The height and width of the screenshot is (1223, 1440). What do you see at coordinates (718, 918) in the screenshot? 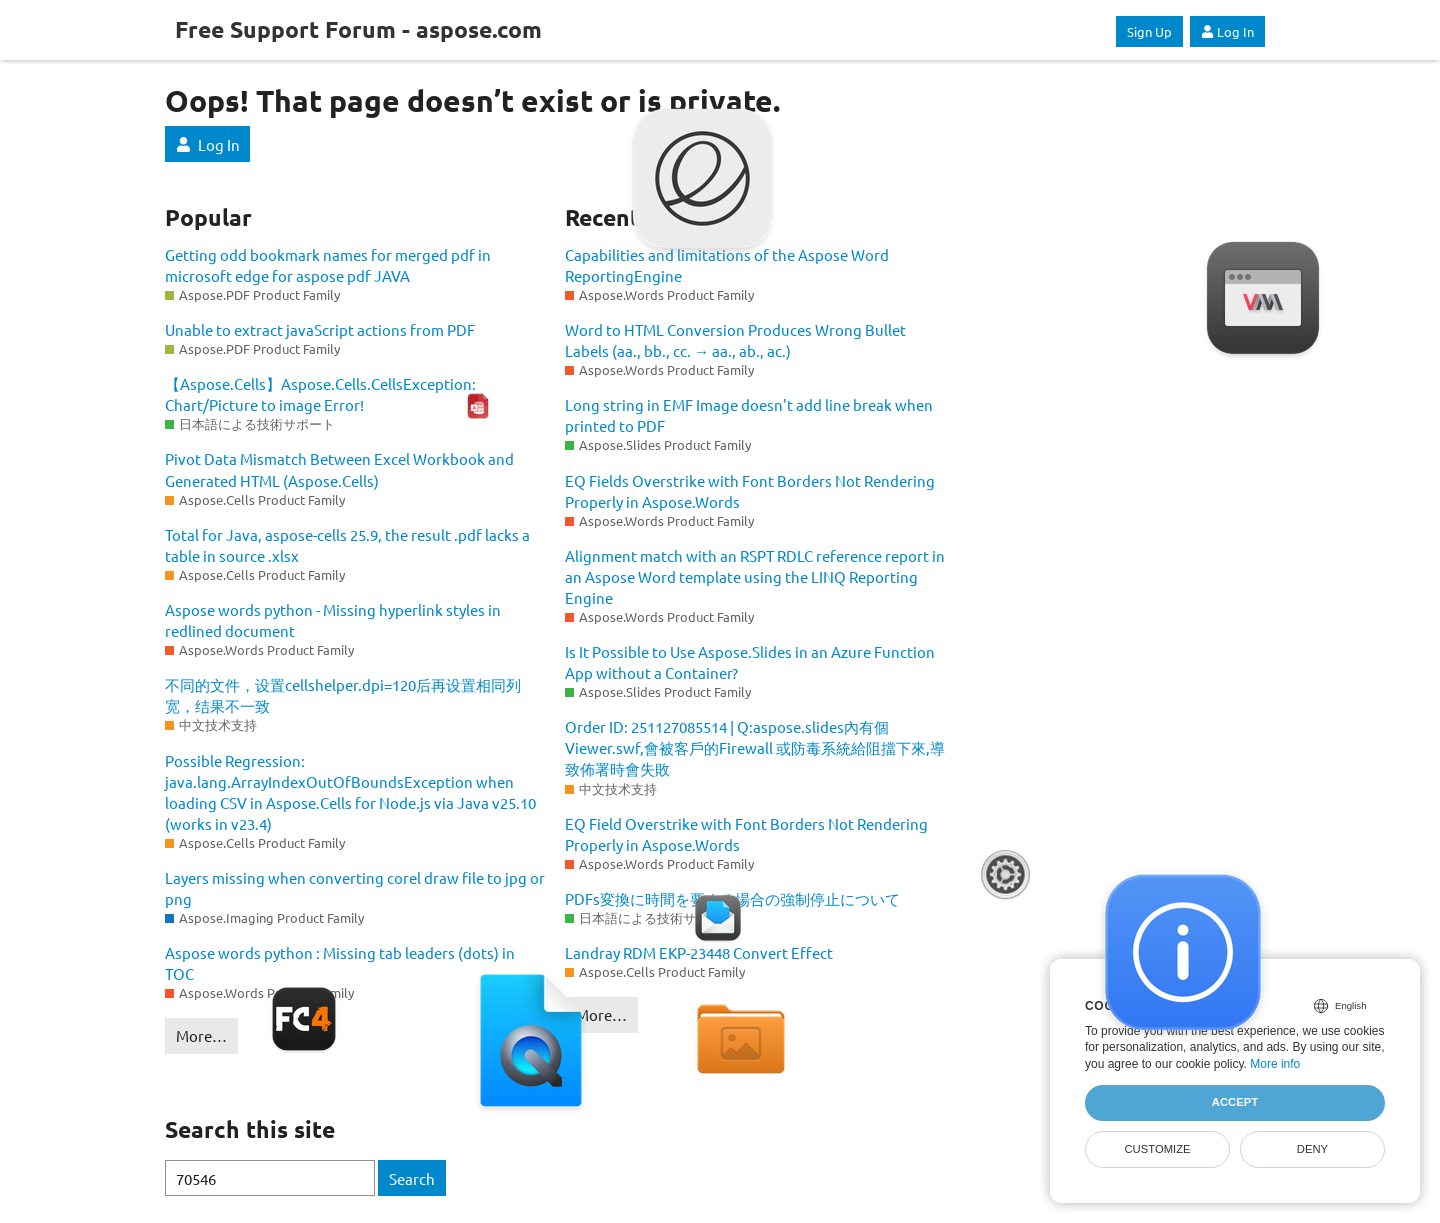
I see `open the mail app` at bounding box center [718, 918].